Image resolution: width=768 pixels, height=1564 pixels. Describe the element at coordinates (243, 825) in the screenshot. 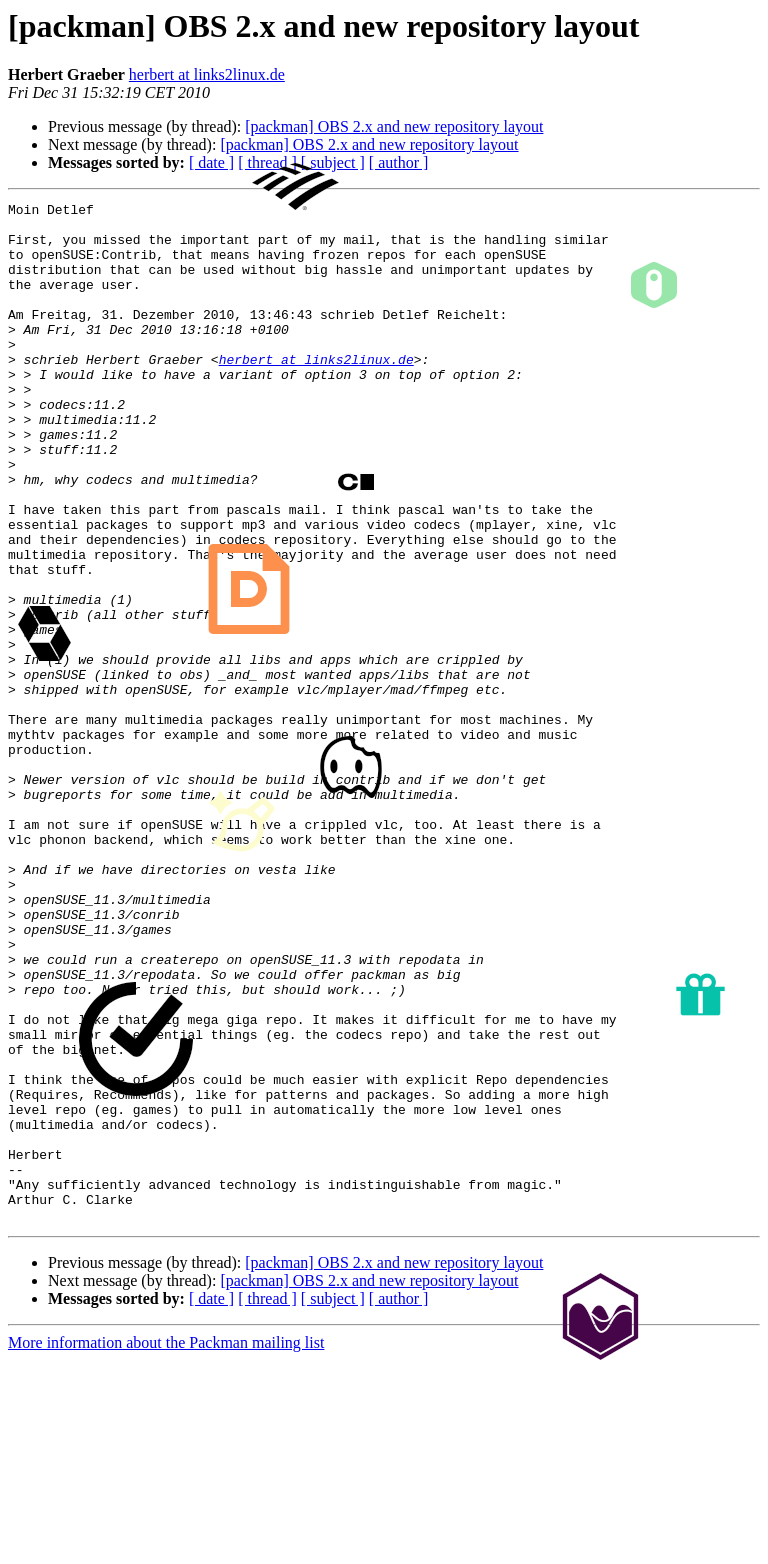

I see `access AI-powered brush or painting tools` at that location.